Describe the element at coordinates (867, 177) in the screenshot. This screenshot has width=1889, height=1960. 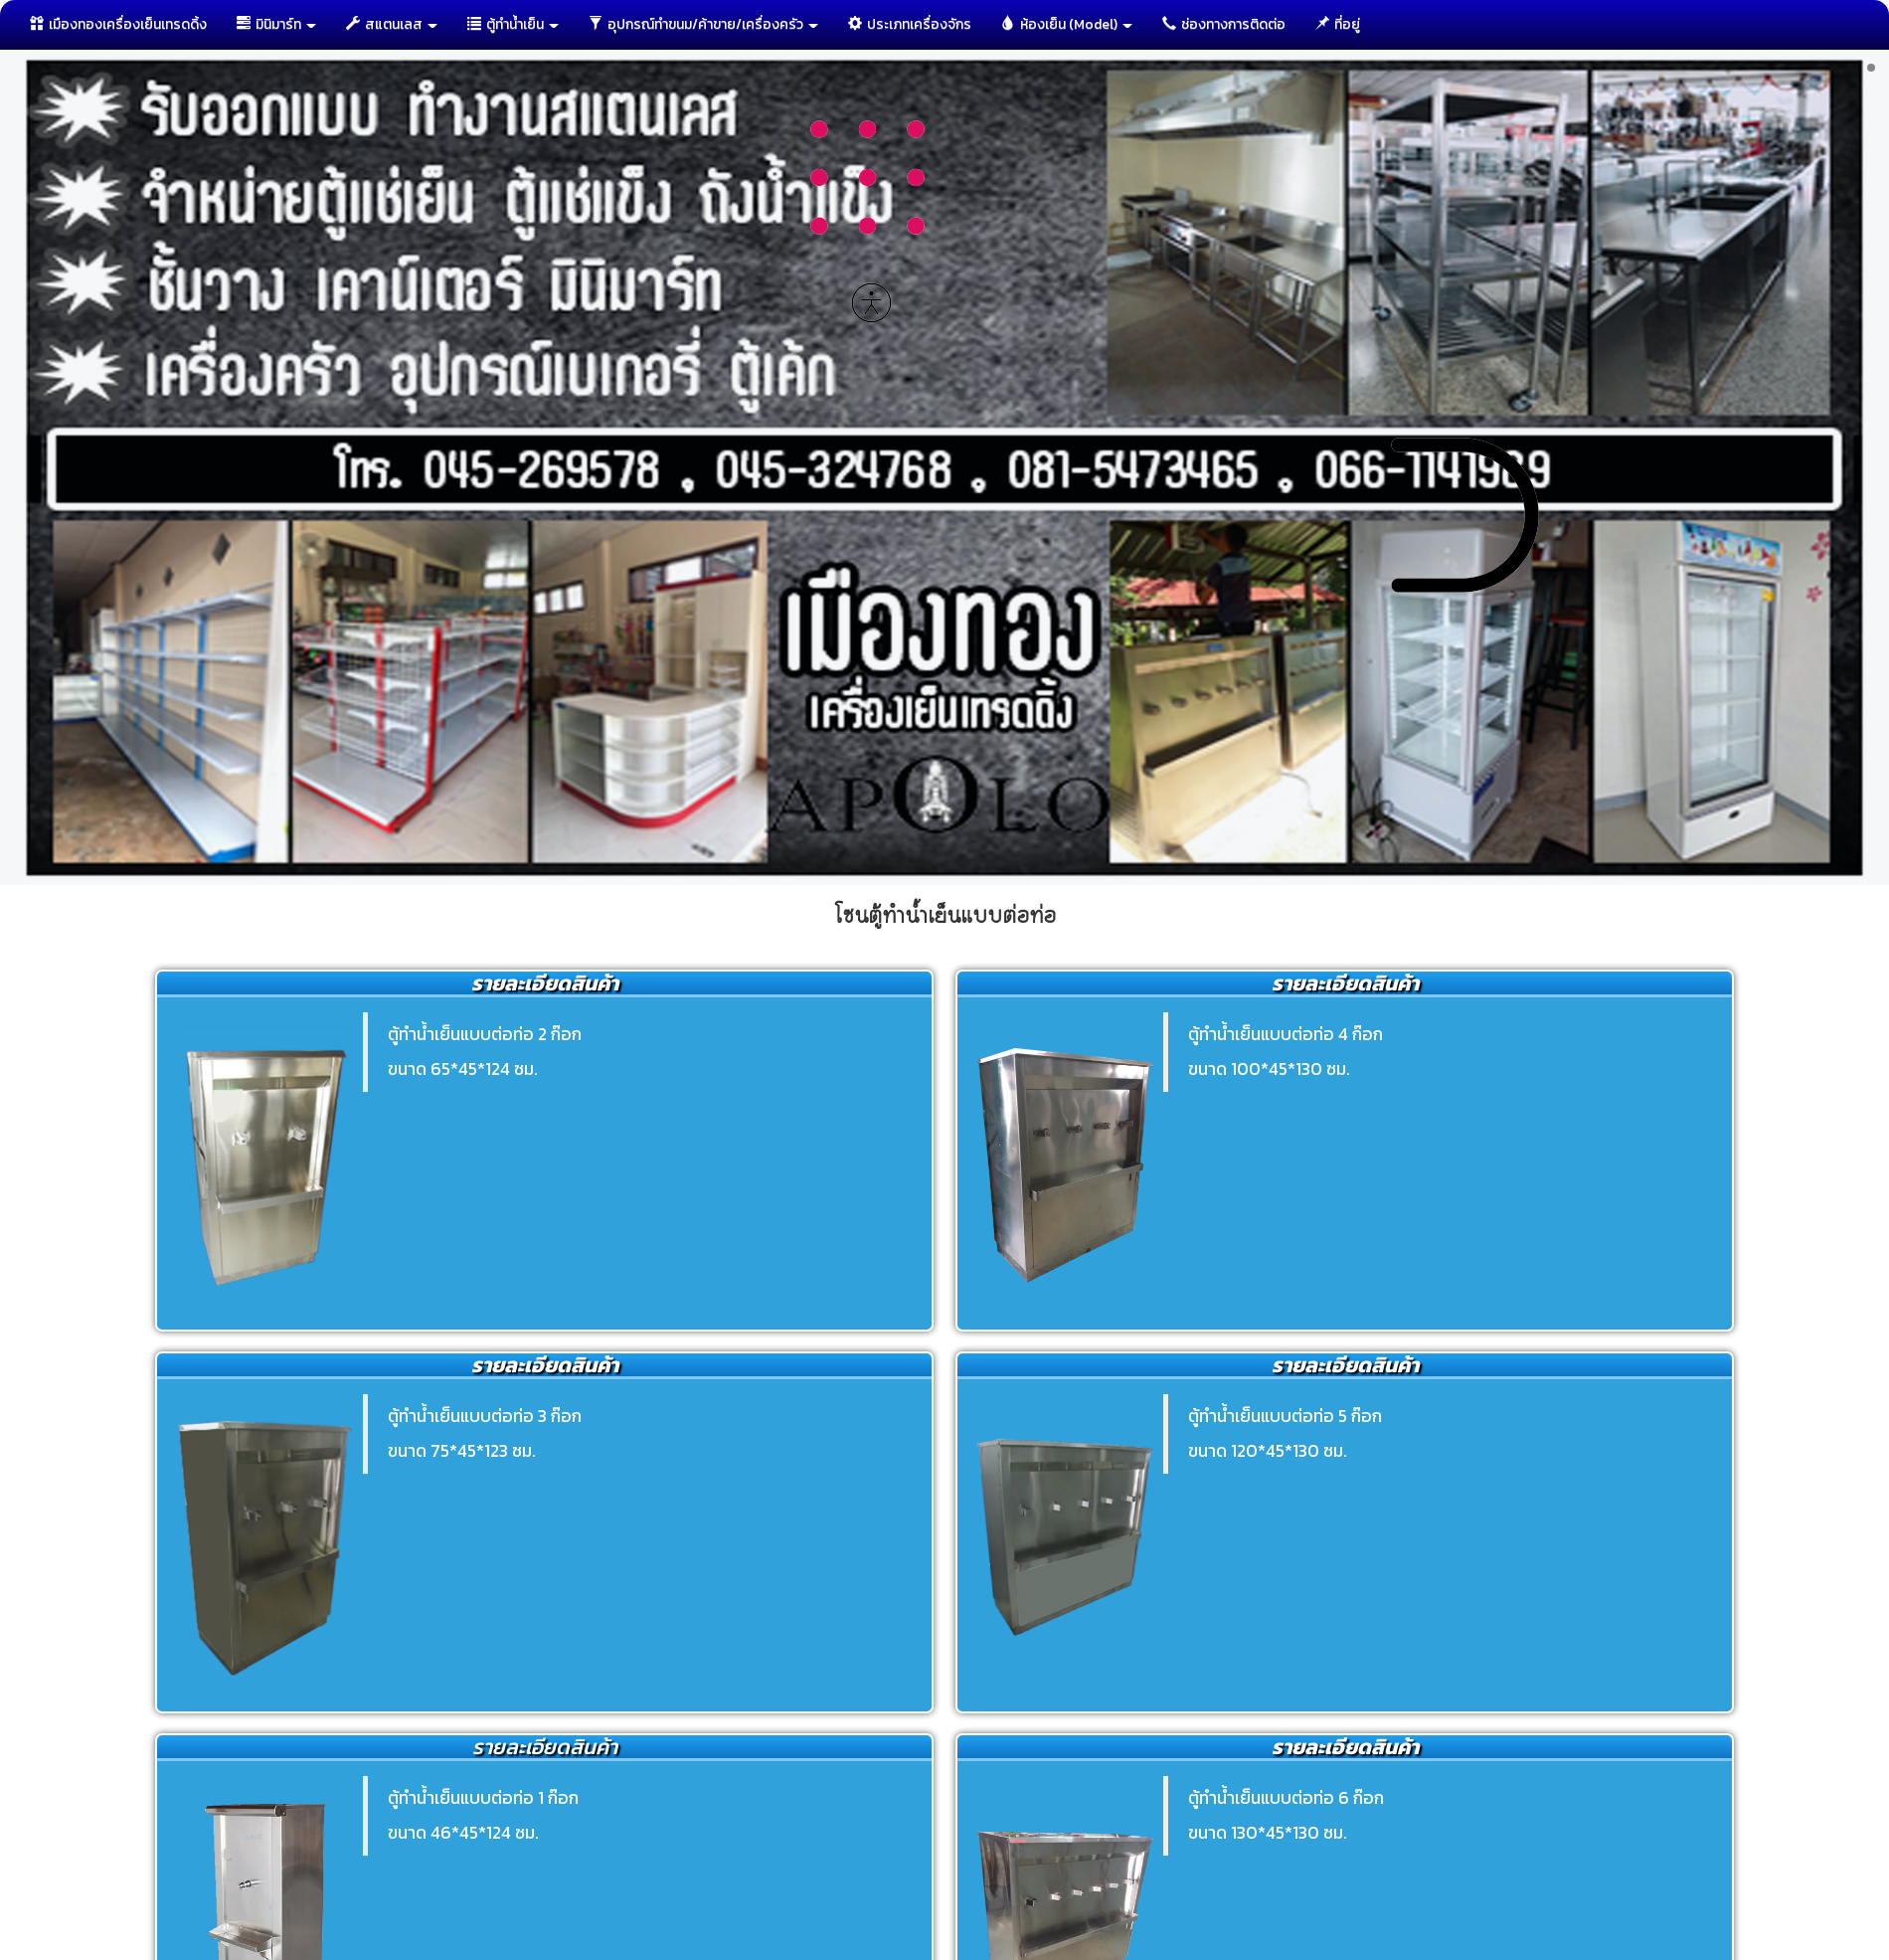
I see `open app drawer or launcher` at that location.